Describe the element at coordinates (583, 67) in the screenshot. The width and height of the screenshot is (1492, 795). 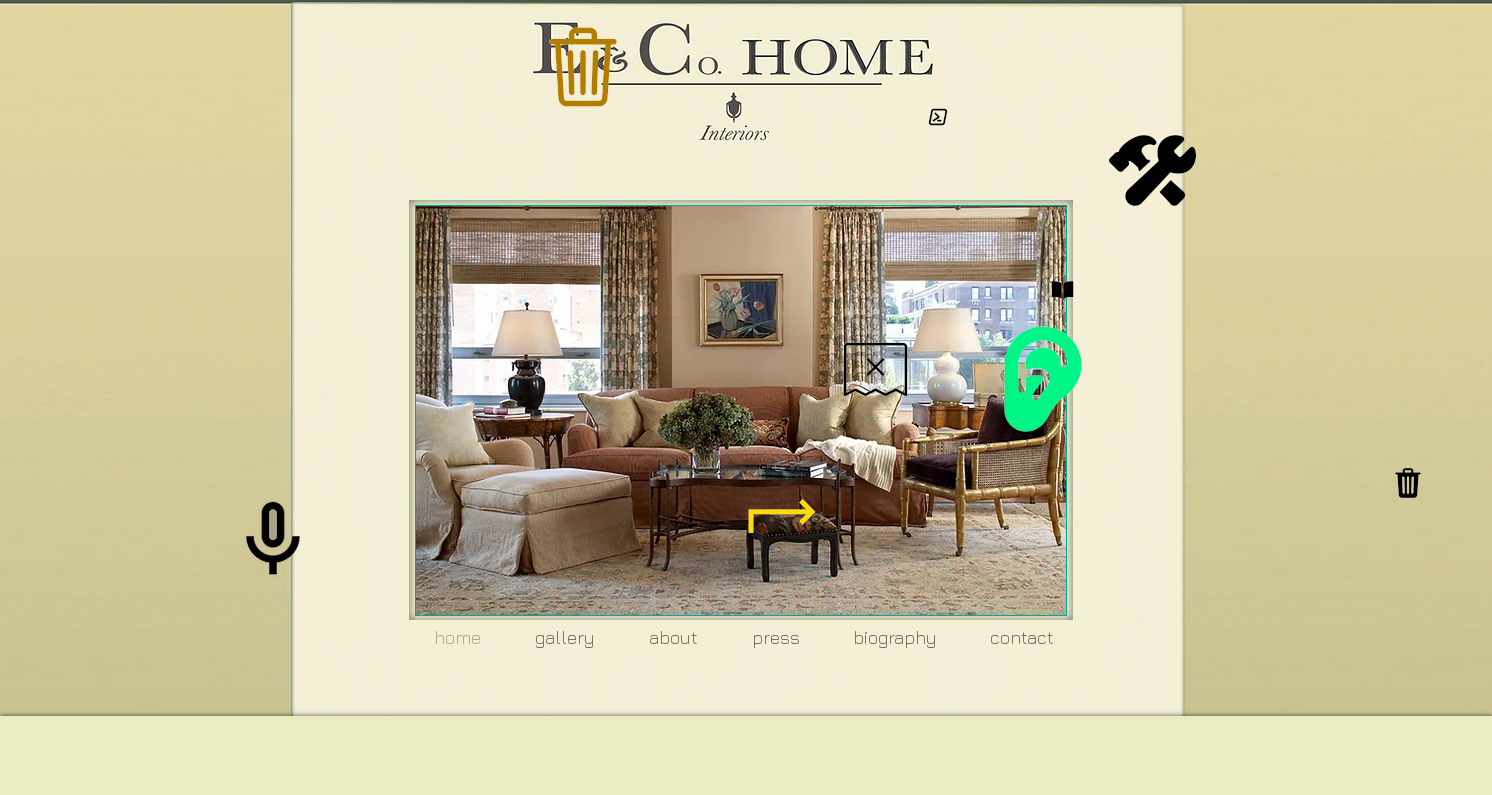
I see `delete this item` at that location.